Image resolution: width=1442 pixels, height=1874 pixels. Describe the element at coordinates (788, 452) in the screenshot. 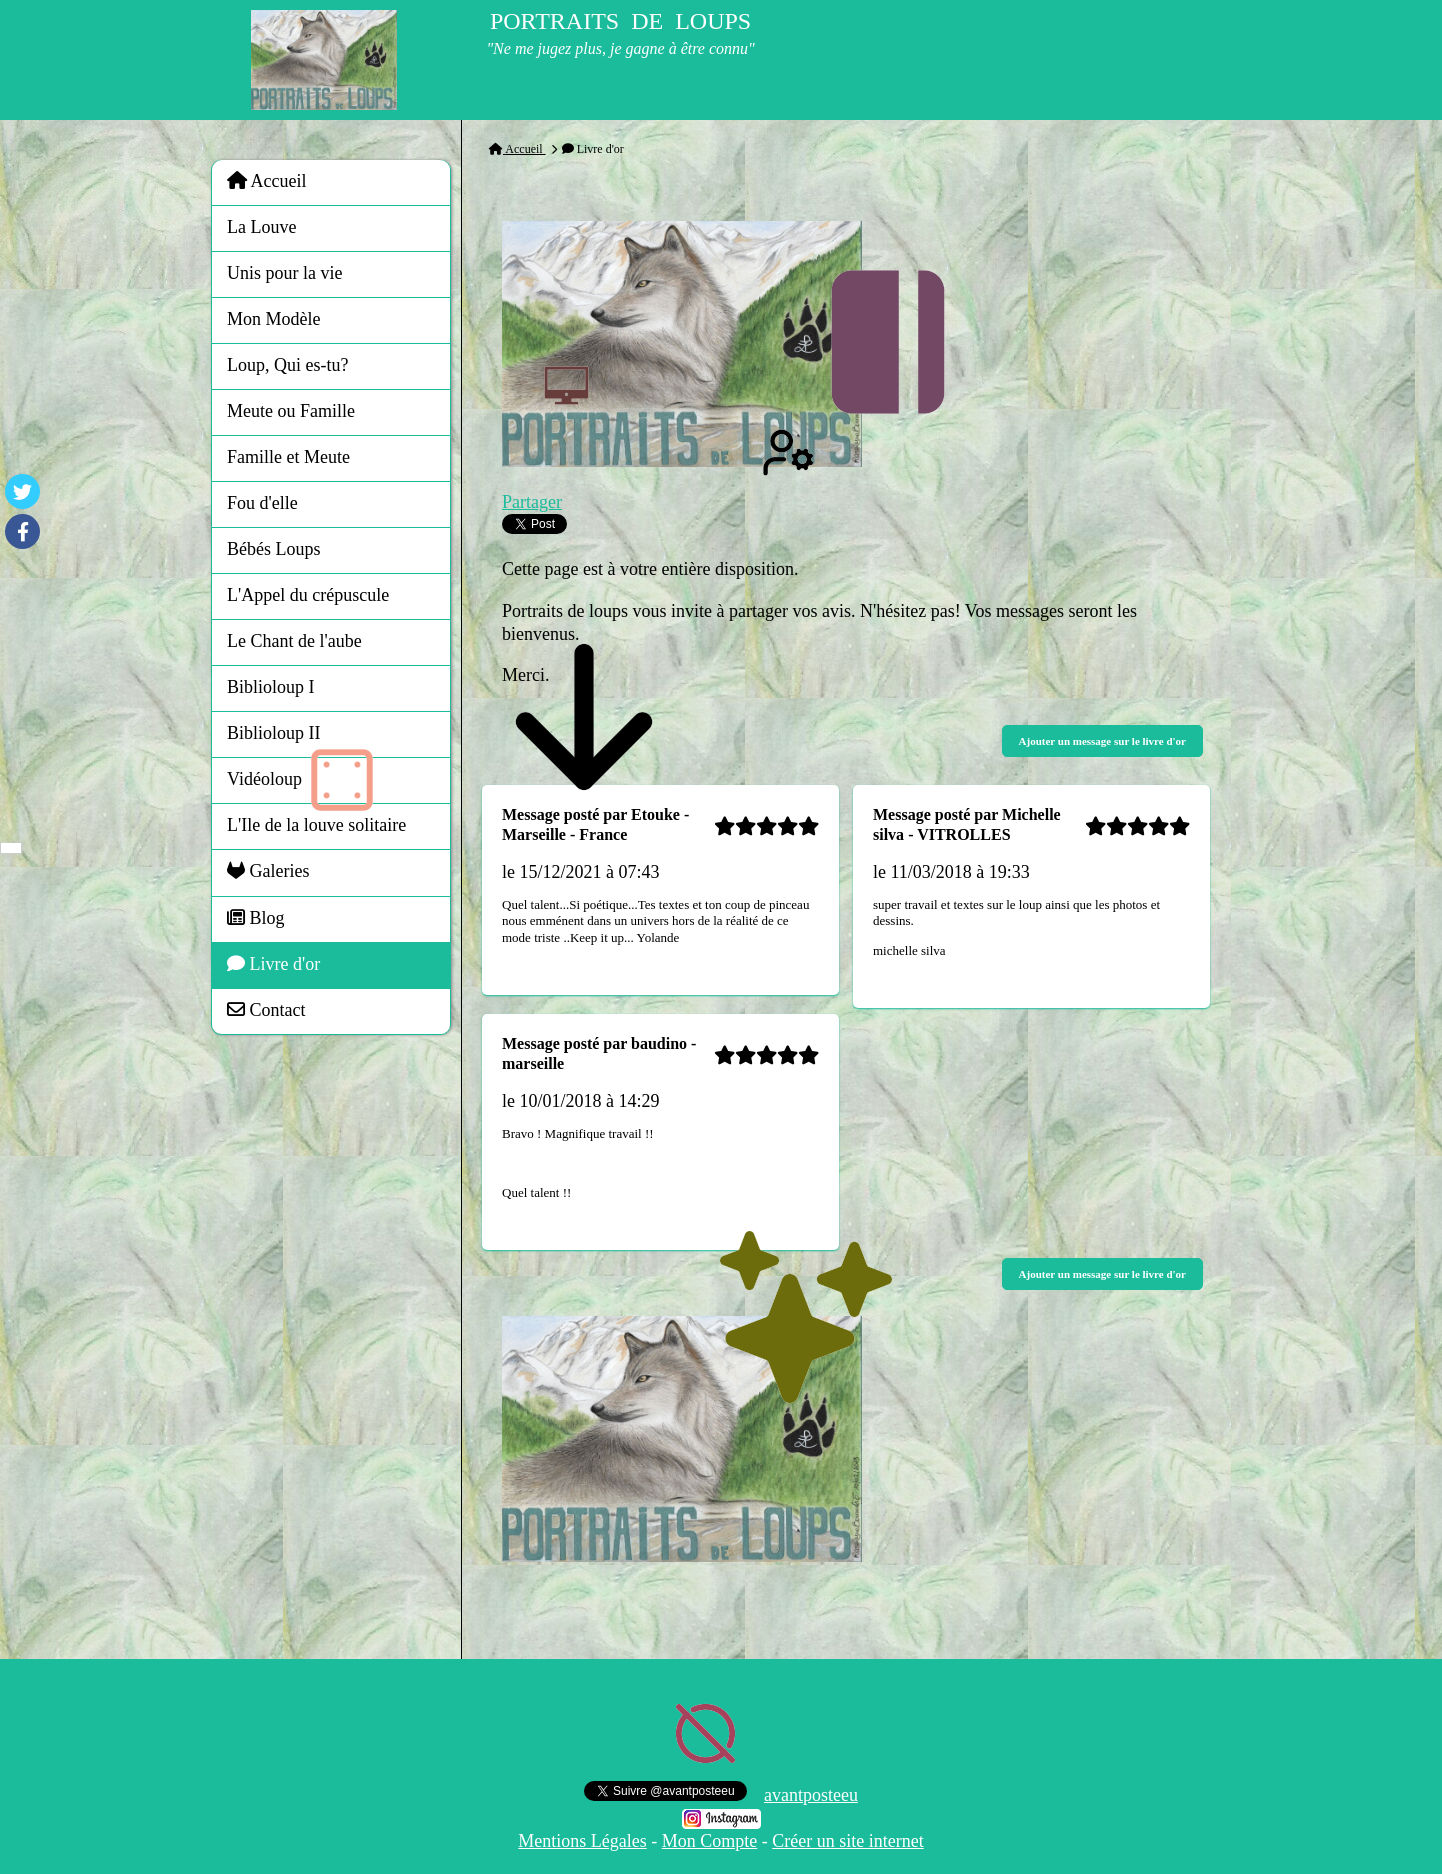

I see `access user account settings` at that location.